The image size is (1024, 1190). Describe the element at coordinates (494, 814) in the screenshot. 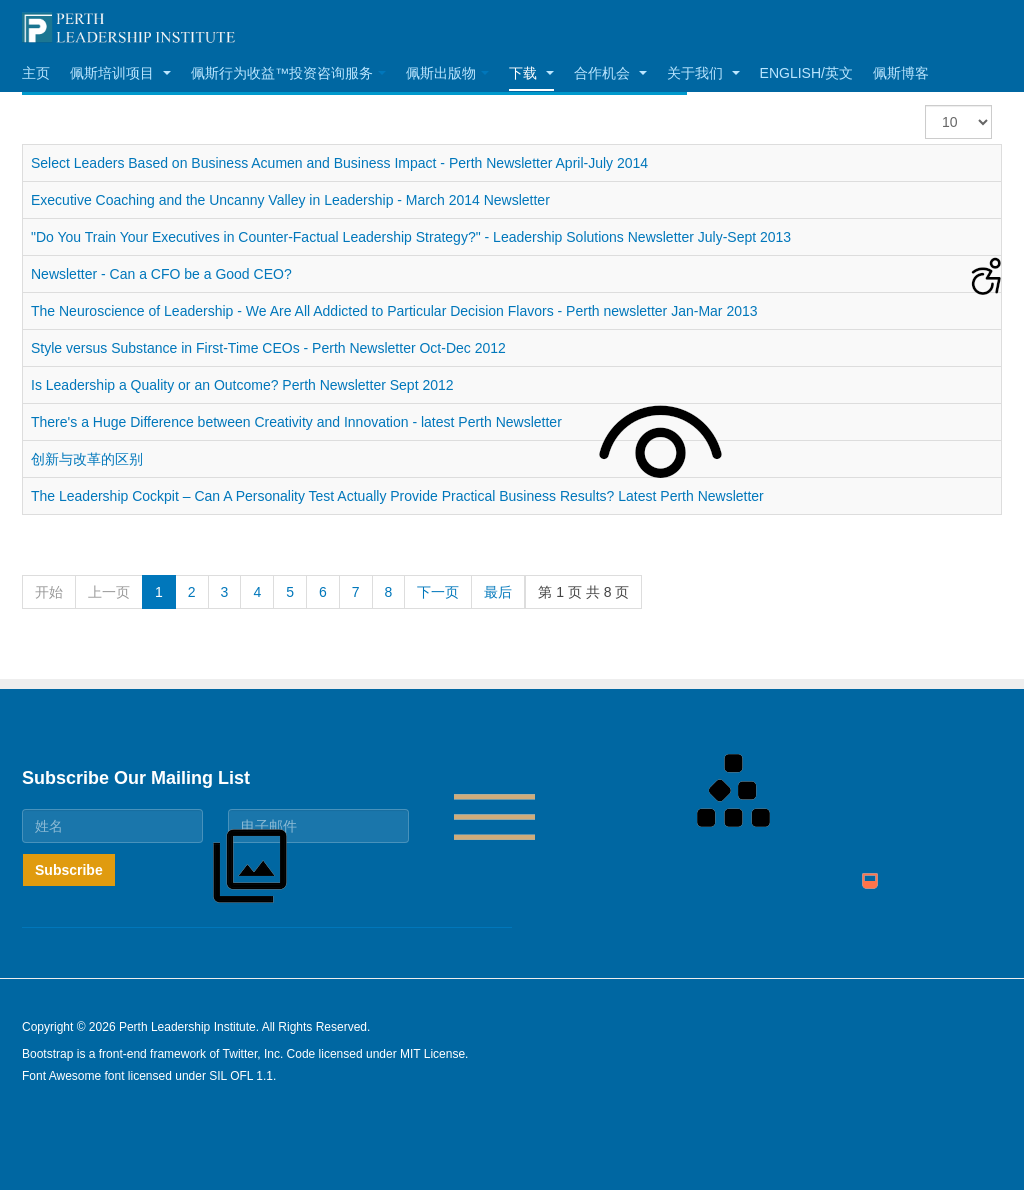

I see `open navigation menu` at that location.